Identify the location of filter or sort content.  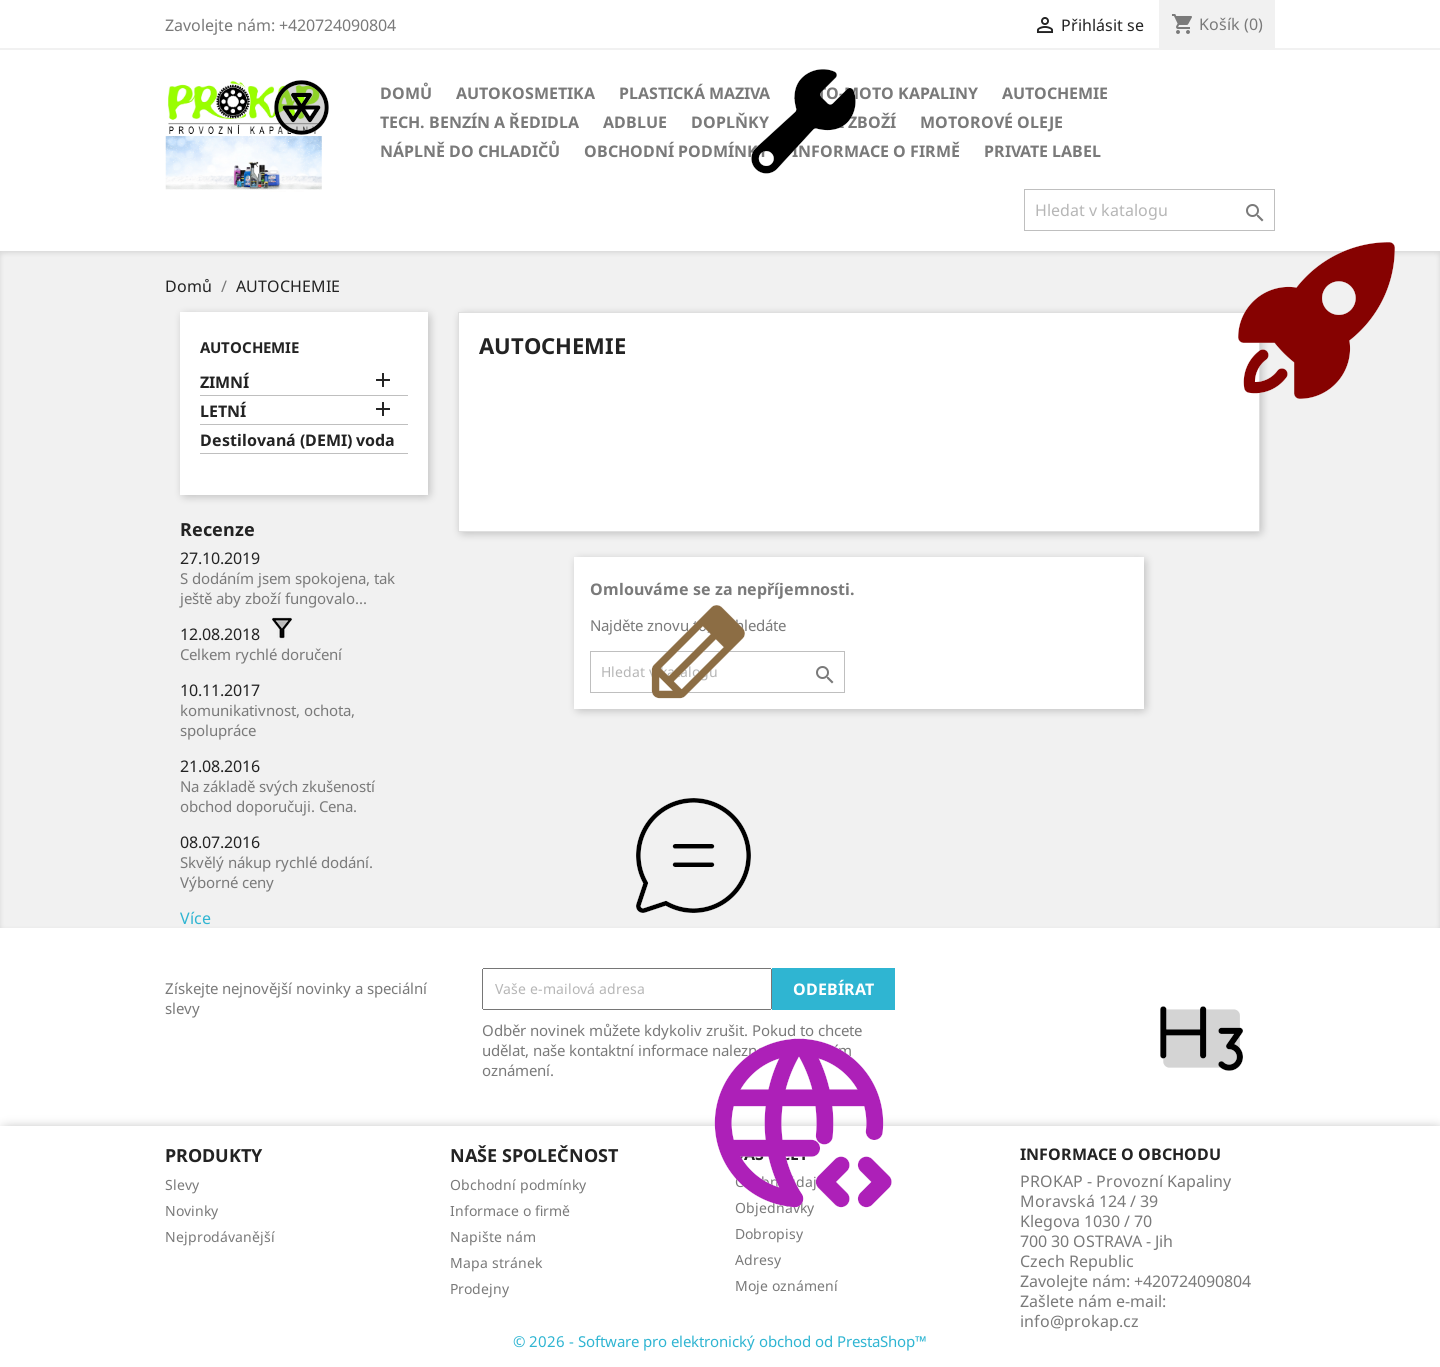
(282, 628).